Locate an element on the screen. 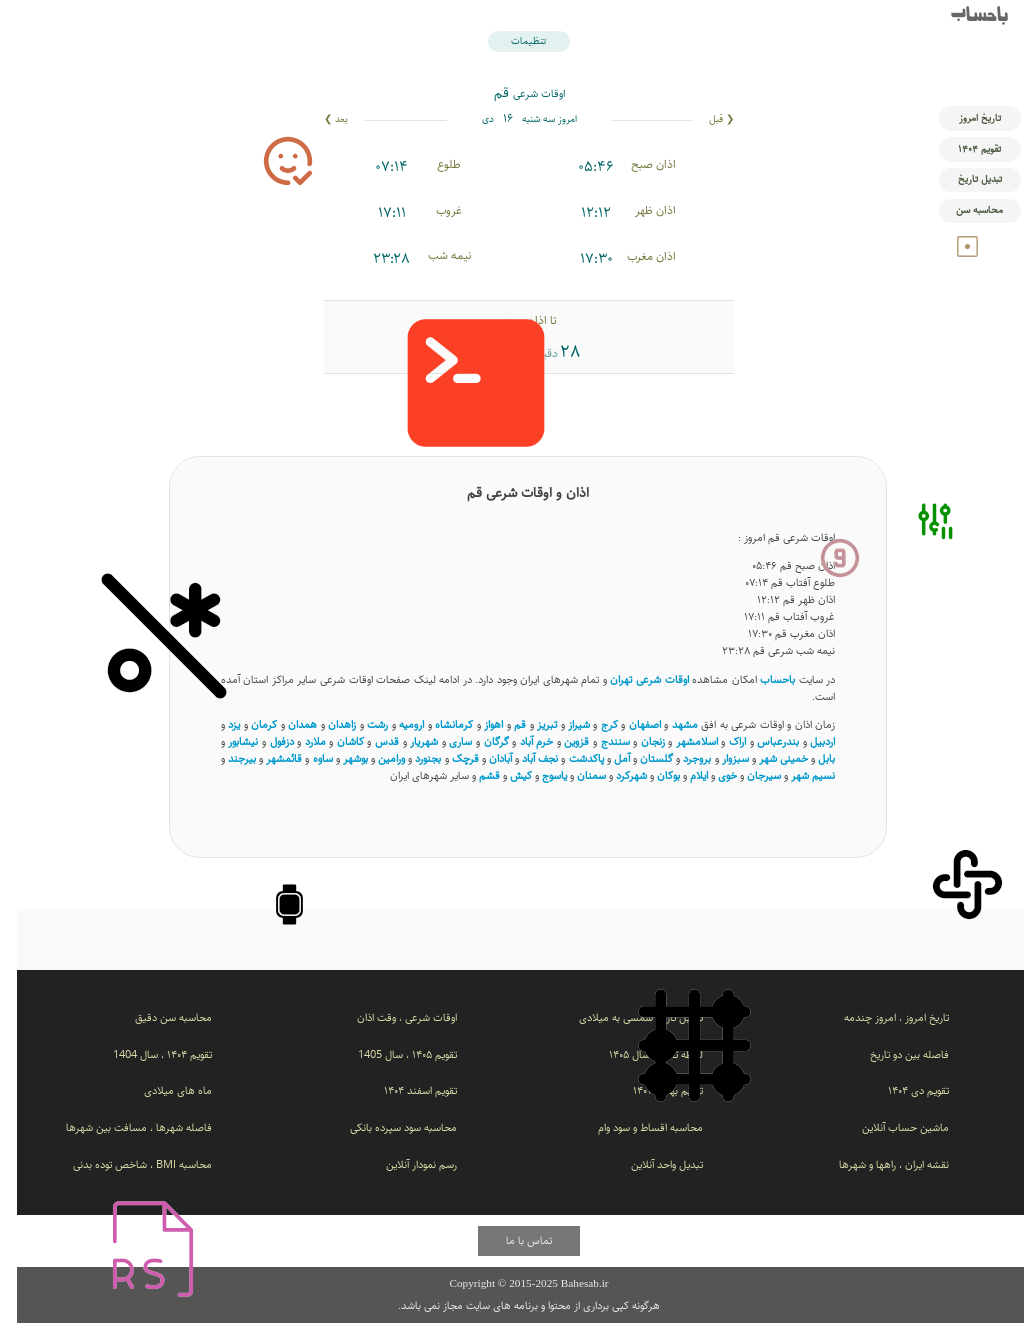 Image resolution: width=1024 pixels, height=1323 pixels. a Rust source code file is located at coordinates (153, 1249).